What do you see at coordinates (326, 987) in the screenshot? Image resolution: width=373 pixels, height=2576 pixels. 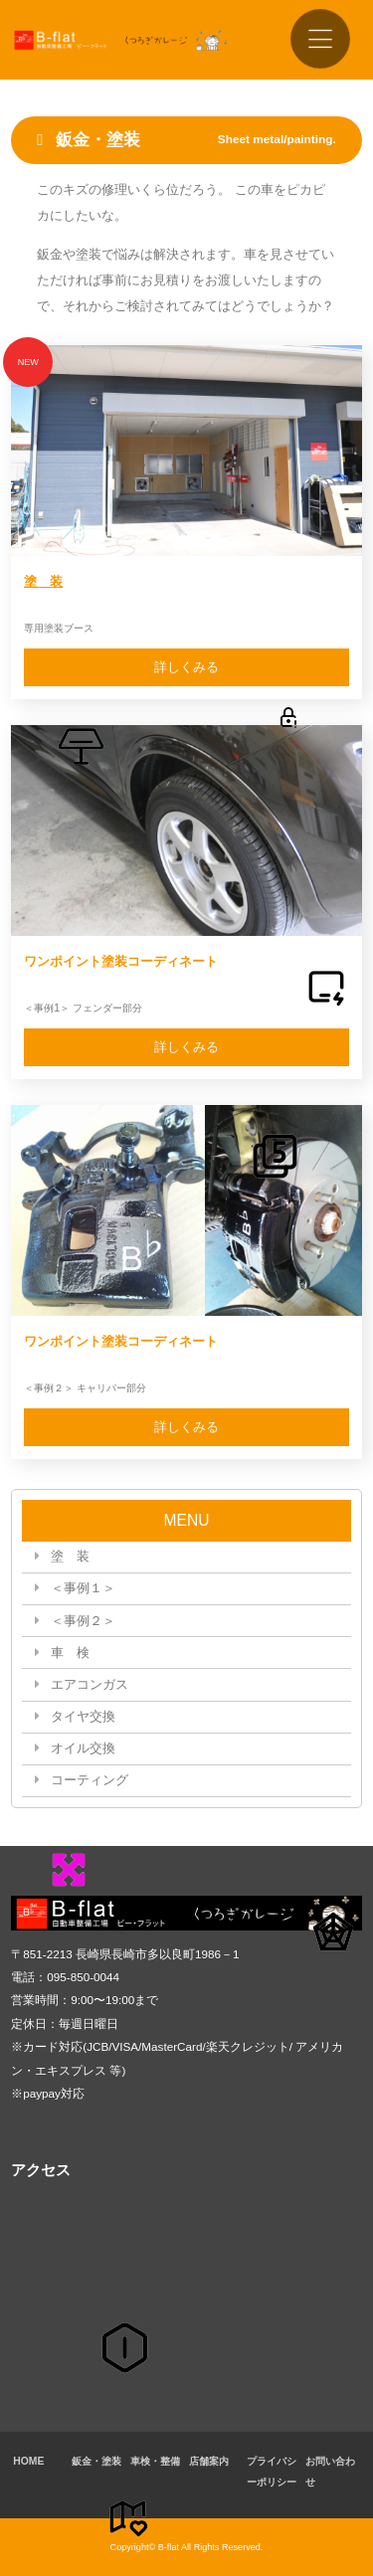 I see `tablet charging in landscape mode` at bounding box center [326, 987].